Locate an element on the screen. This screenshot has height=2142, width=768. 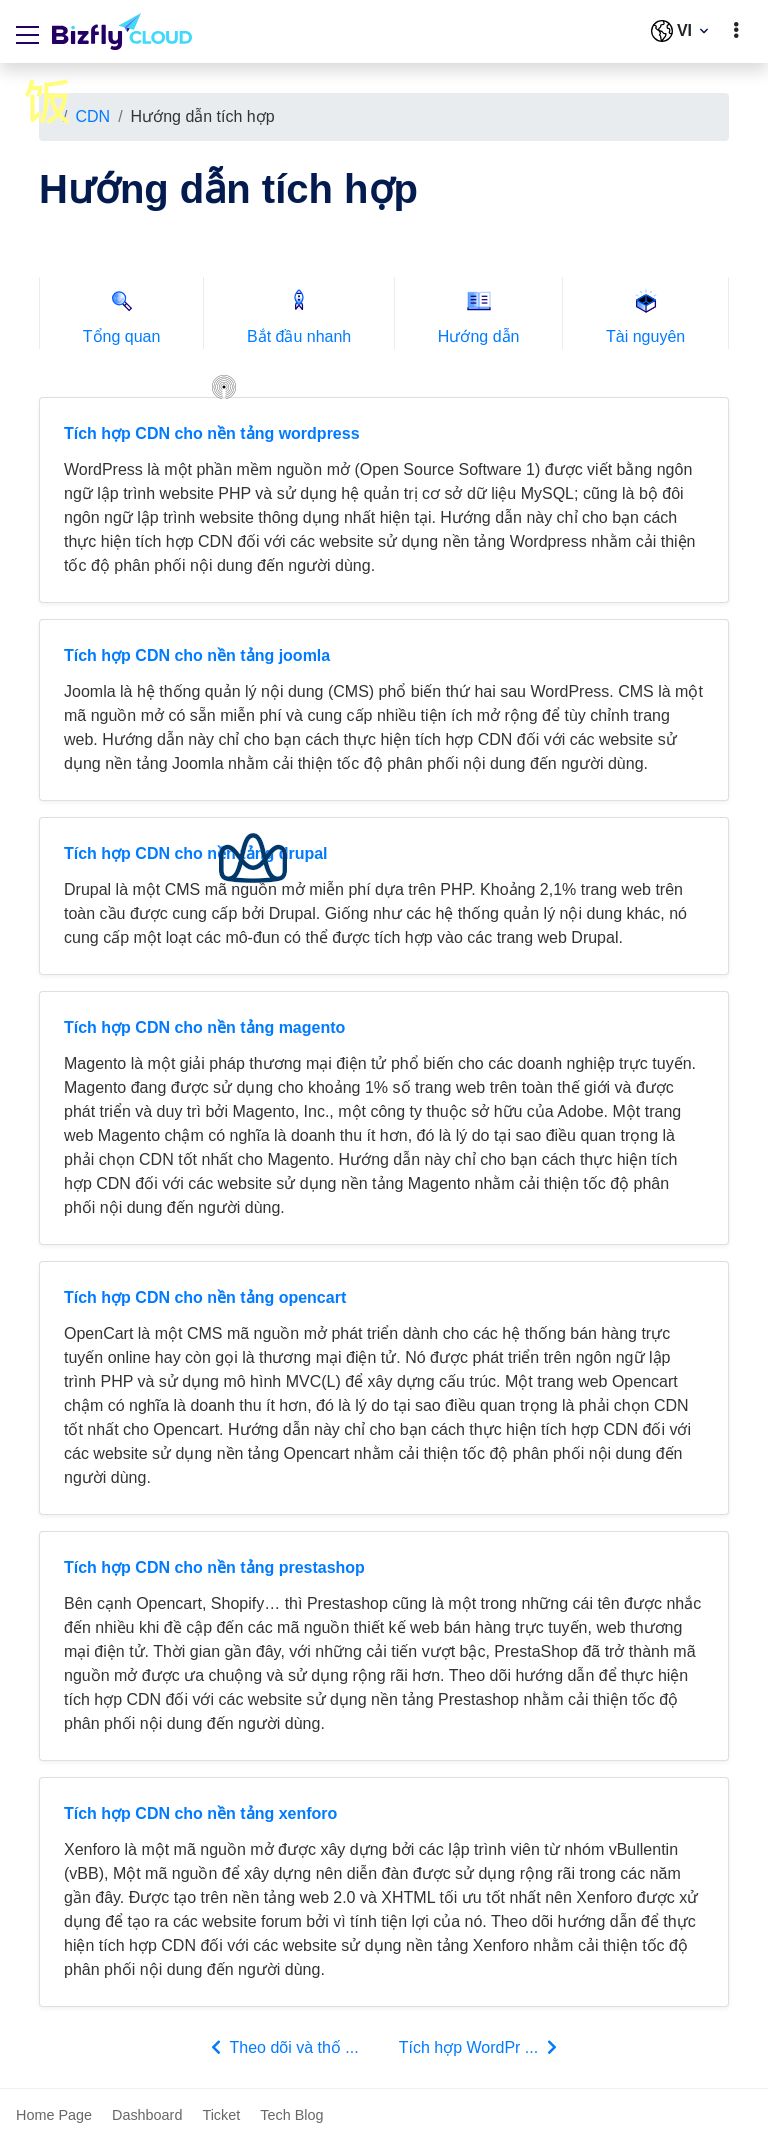
AppSignal logo is located at coordinates (253, 858).